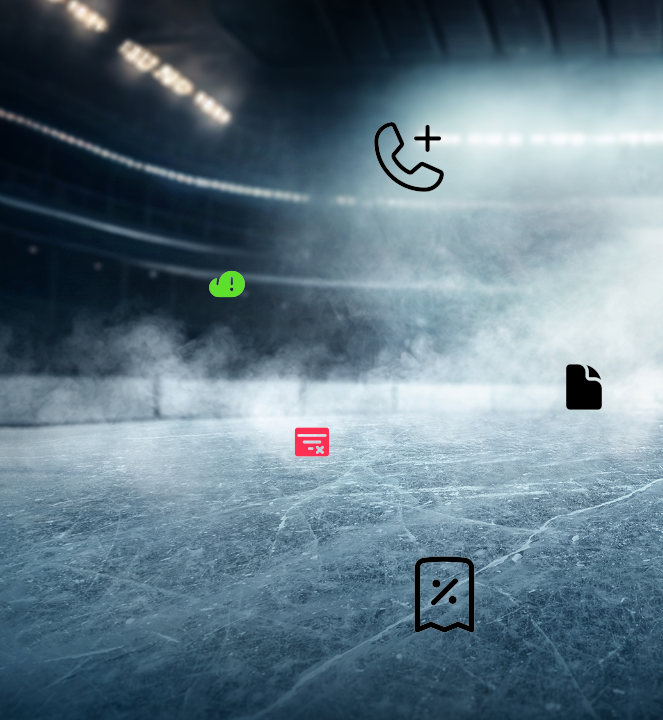 The height and width of the screenshot is (720, 663). What do you see at coordinates (584, 387) in the screenshot?
I see `view document or file` at bounding box center [584, 387].